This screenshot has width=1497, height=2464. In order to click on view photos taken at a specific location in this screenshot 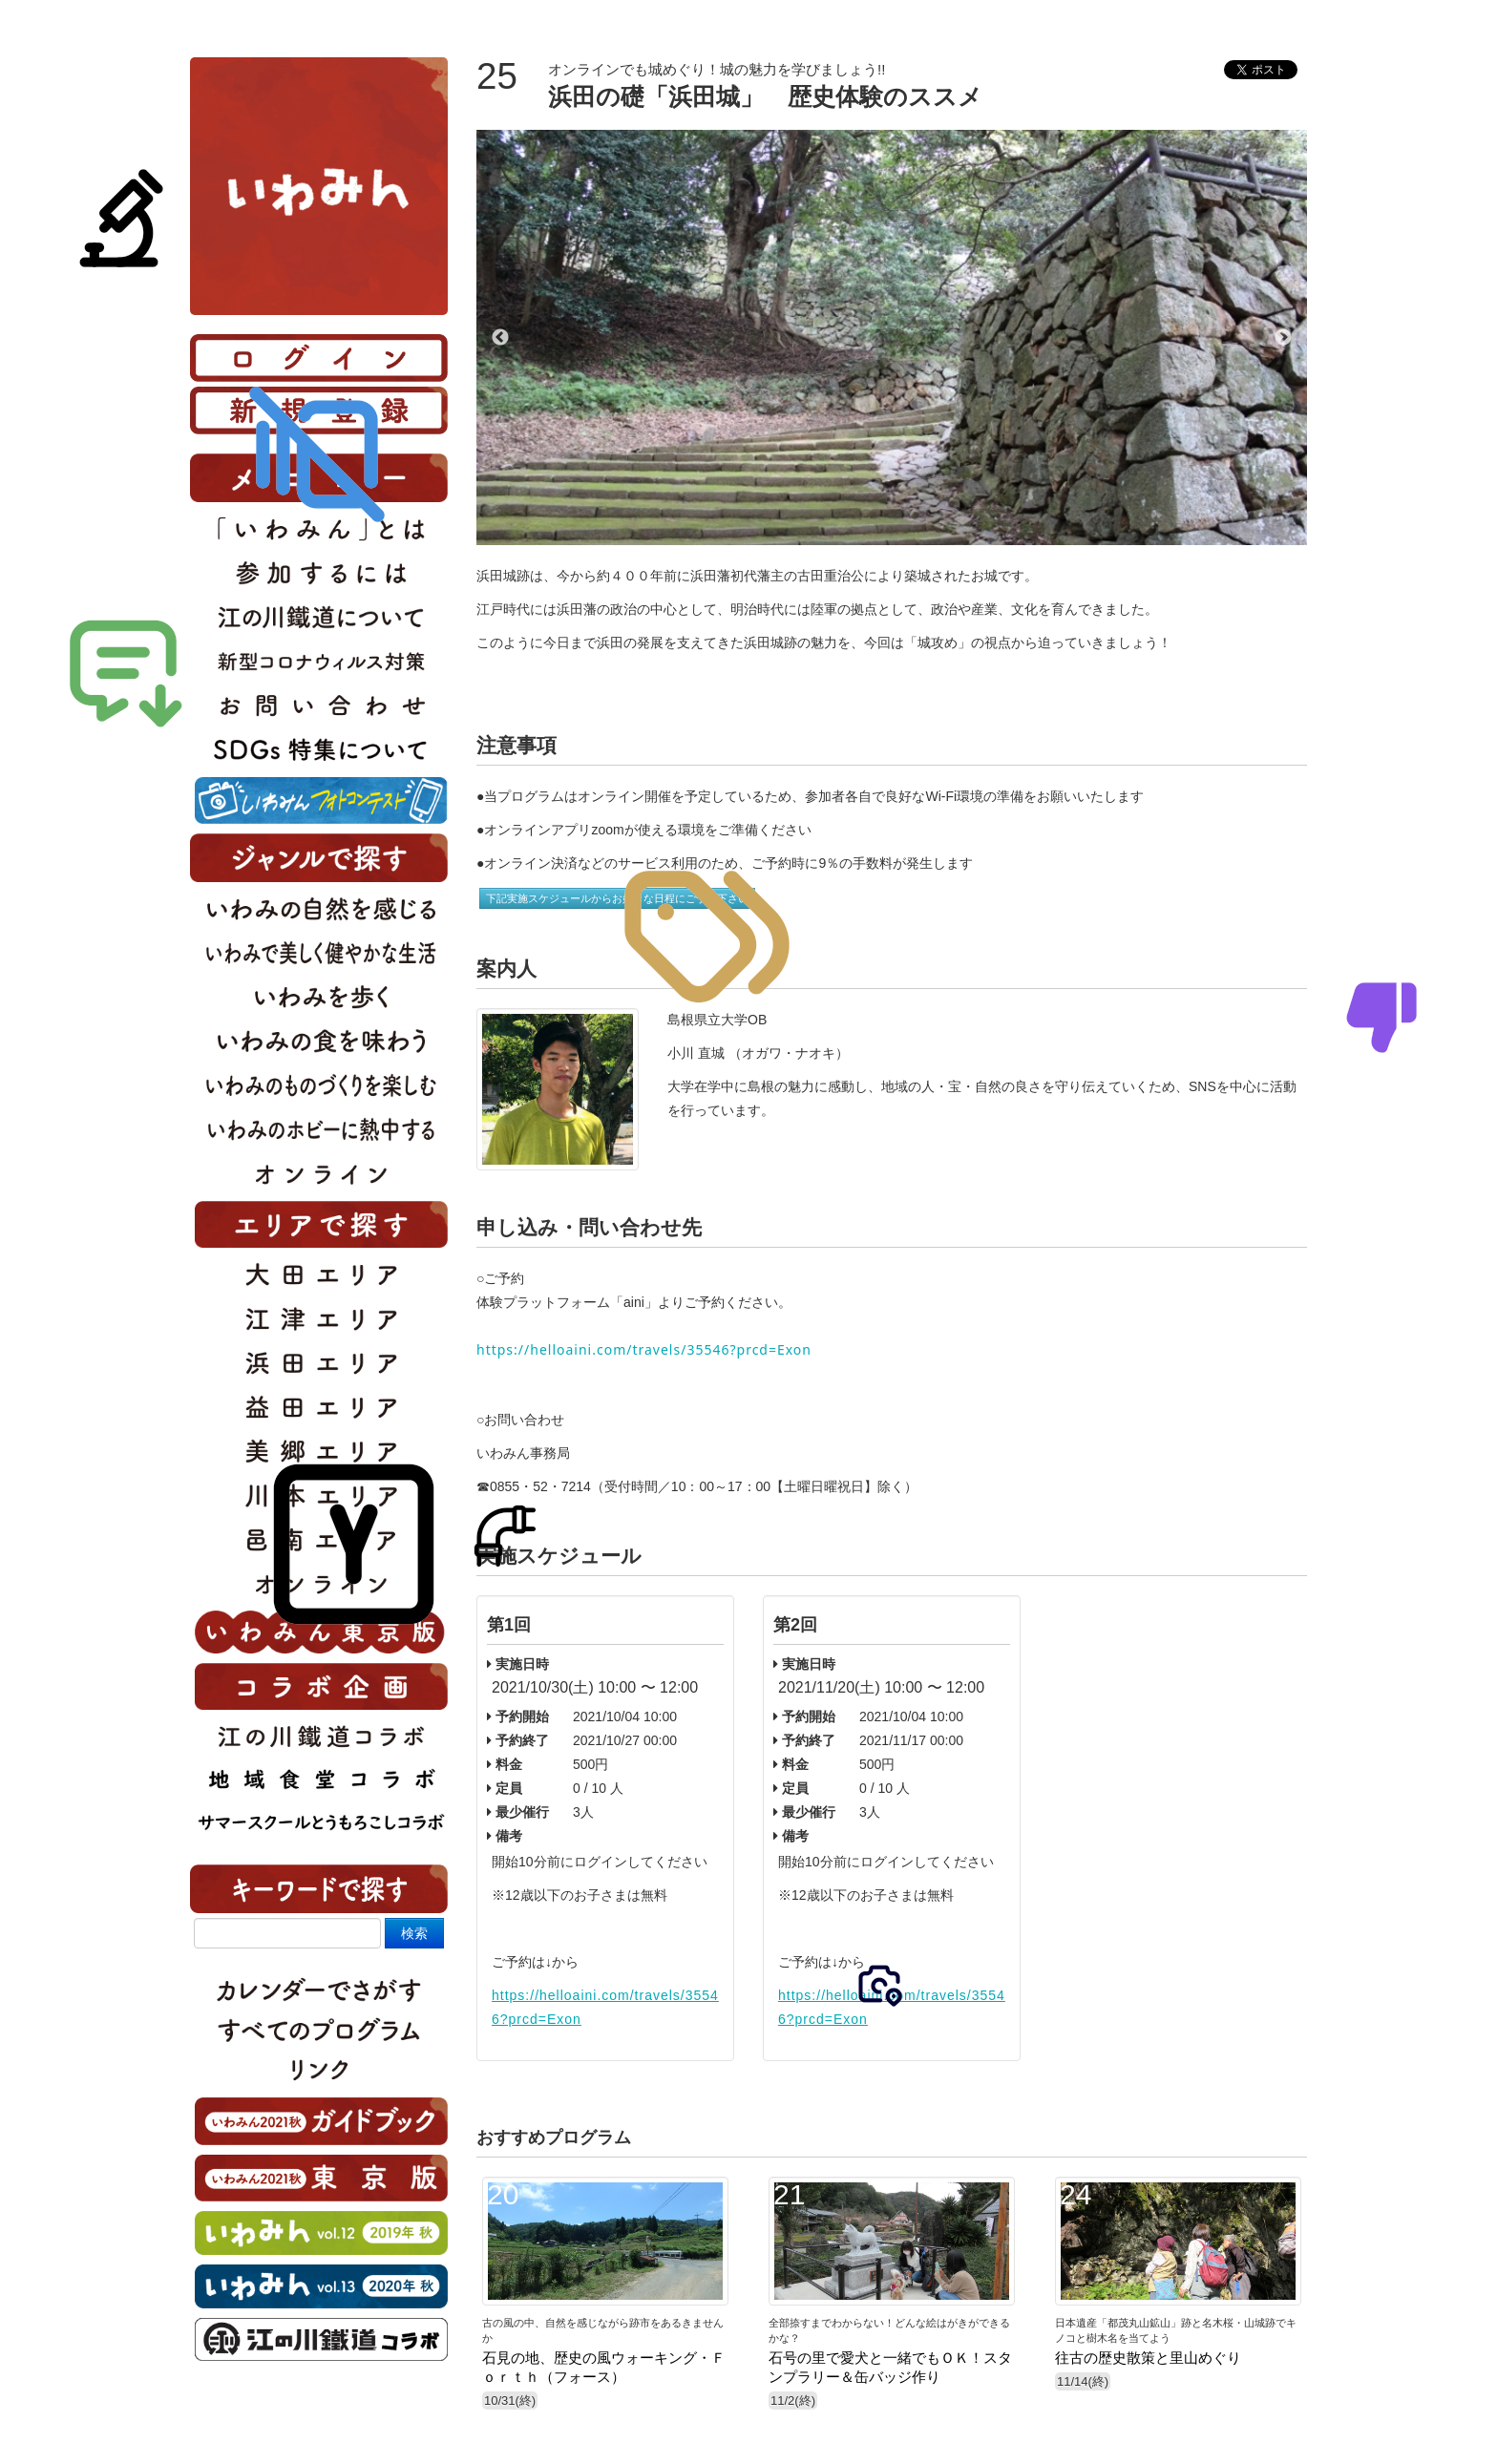, I will do `click(879, 1984)`.